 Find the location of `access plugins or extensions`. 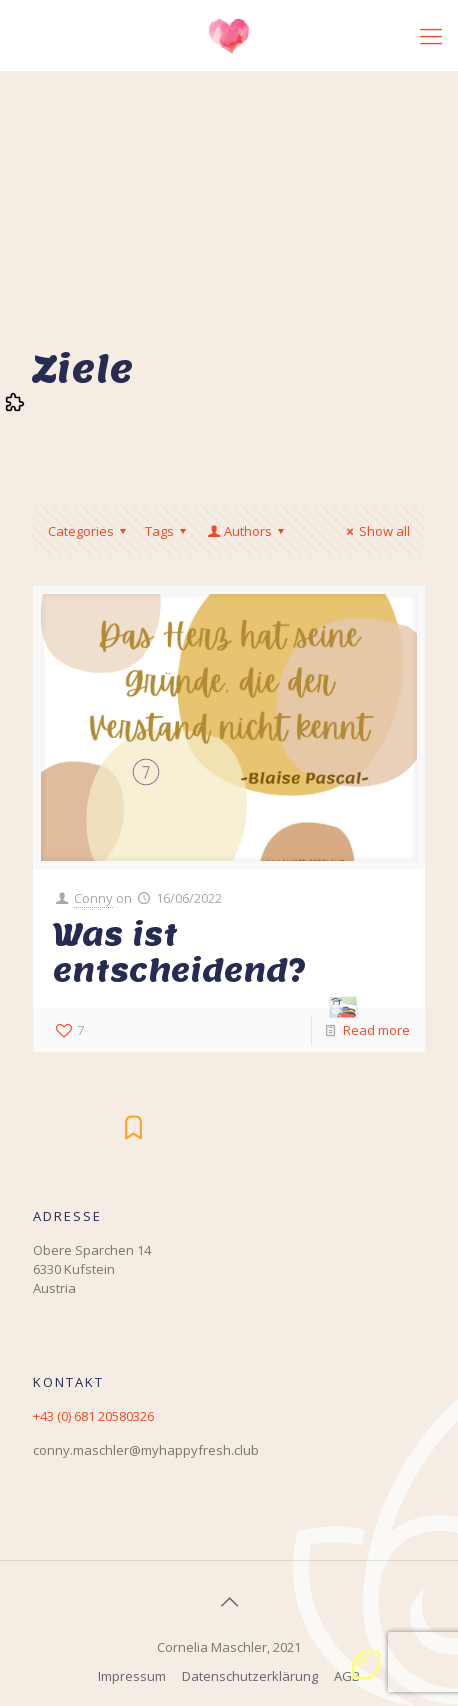

access plugins or extensions is located at coordinates (15, 402).